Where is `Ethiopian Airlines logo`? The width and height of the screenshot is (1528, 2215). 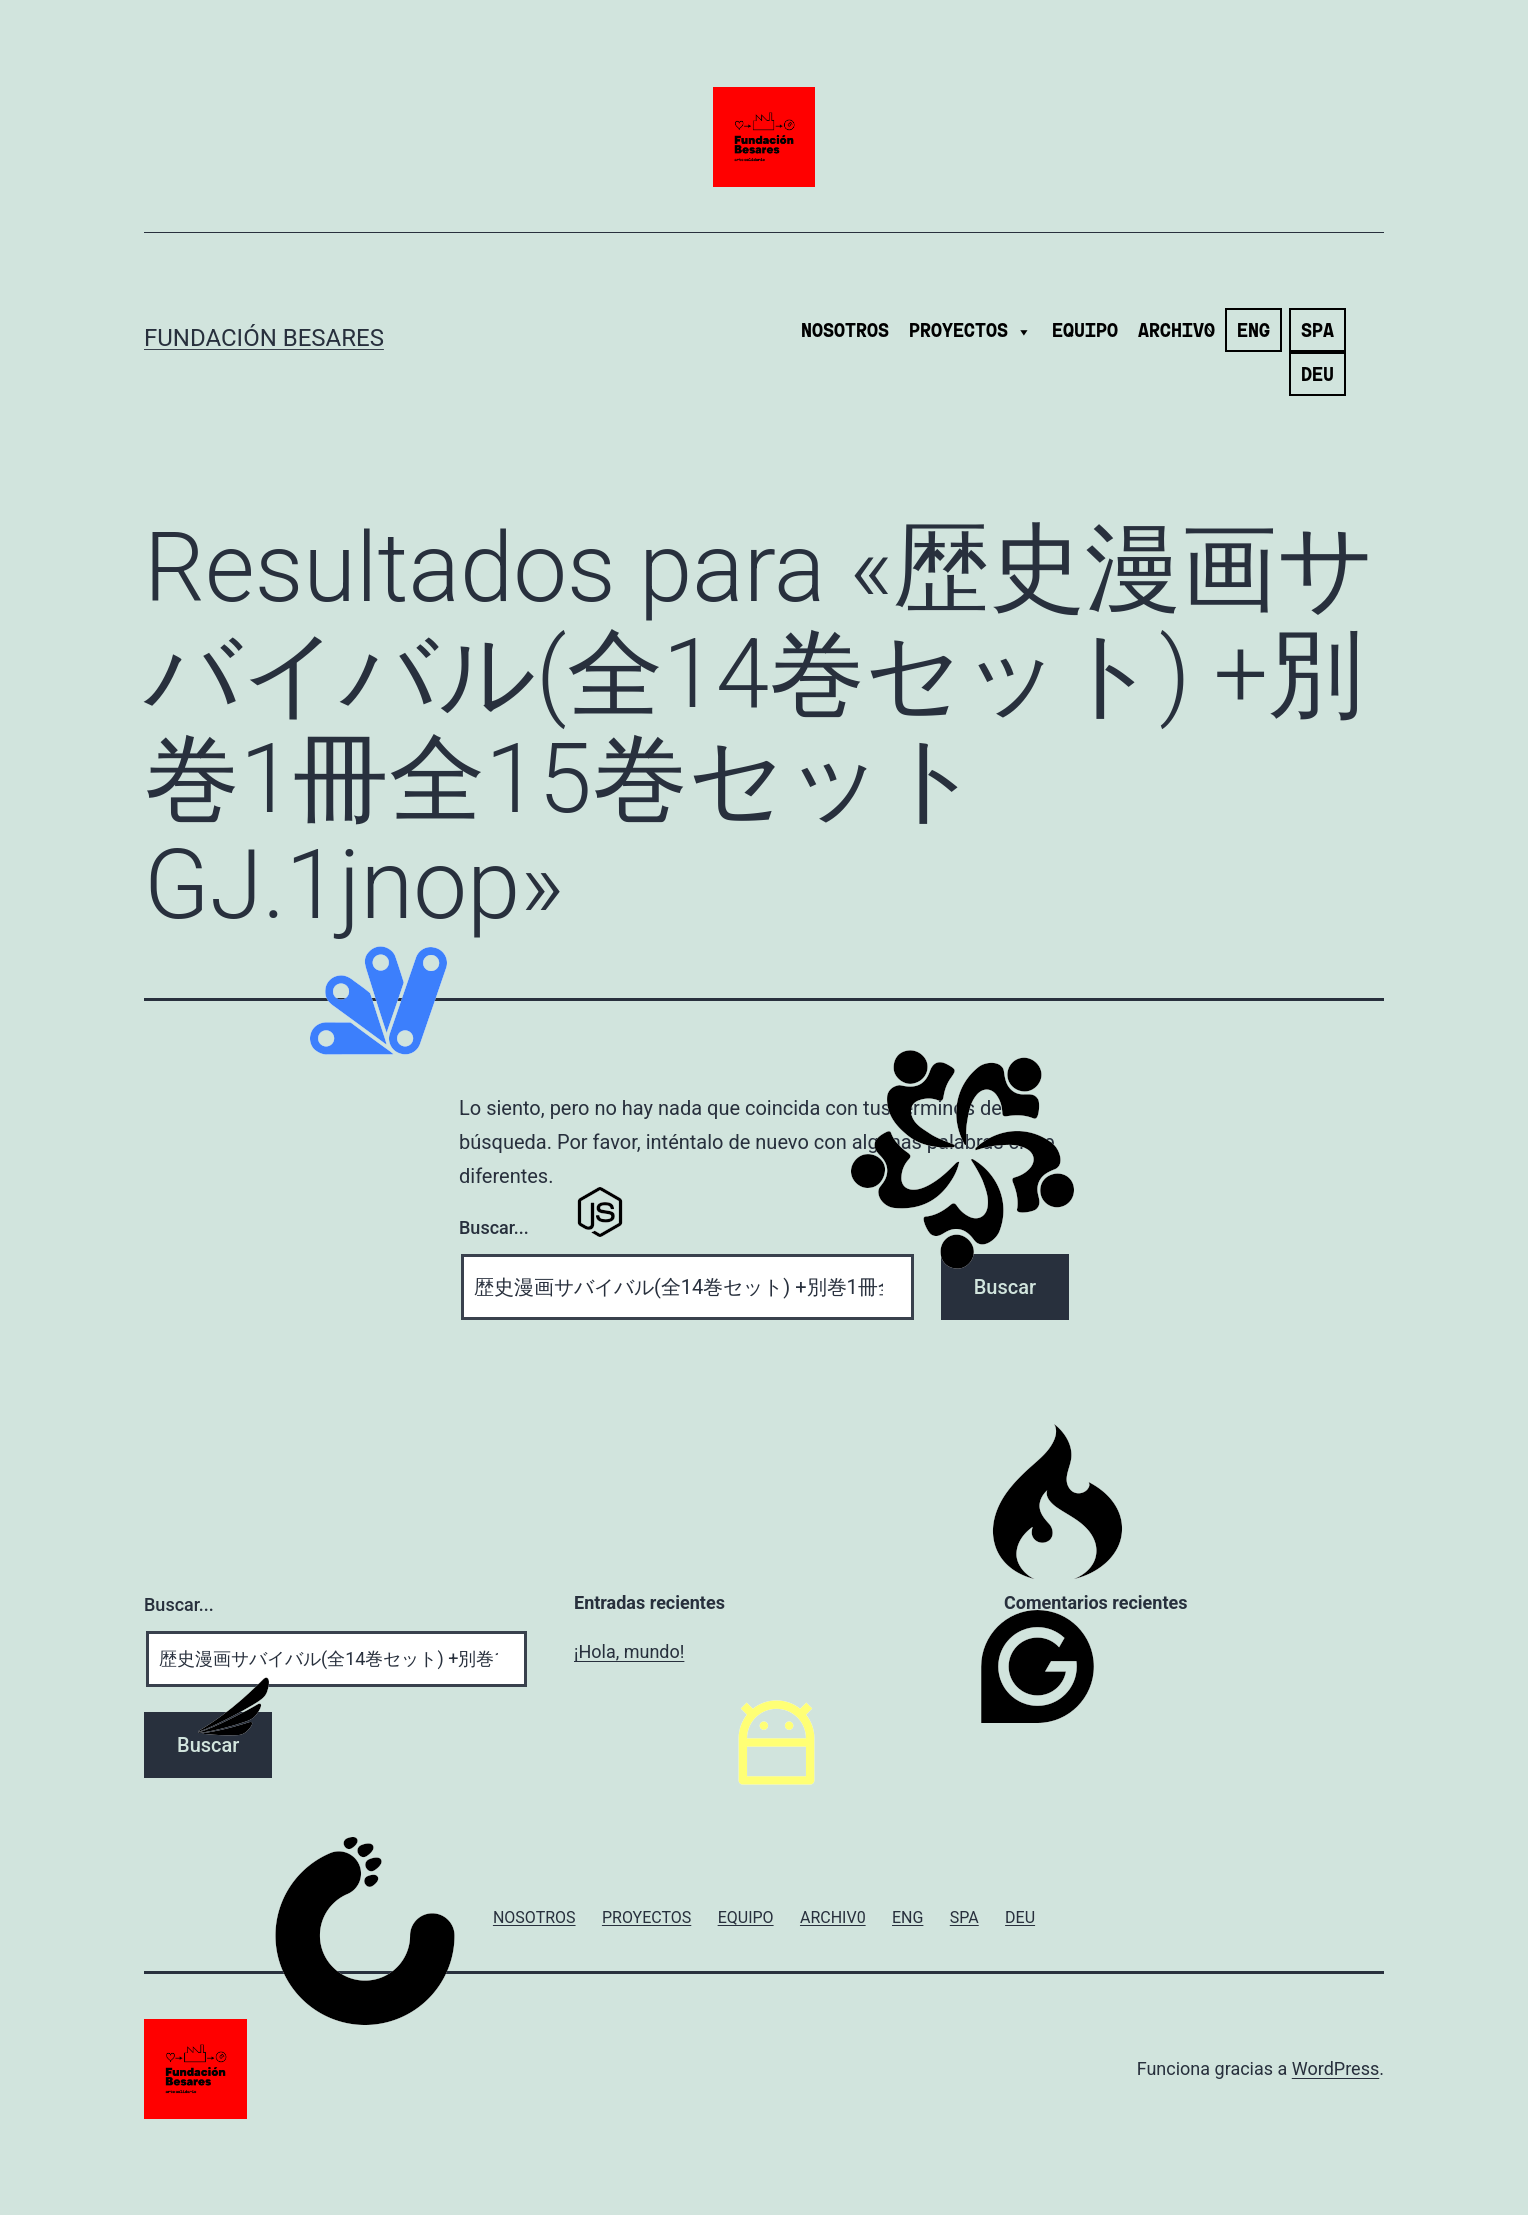
Ethiopian Airlines logo is located at coordinates (233, 1706).